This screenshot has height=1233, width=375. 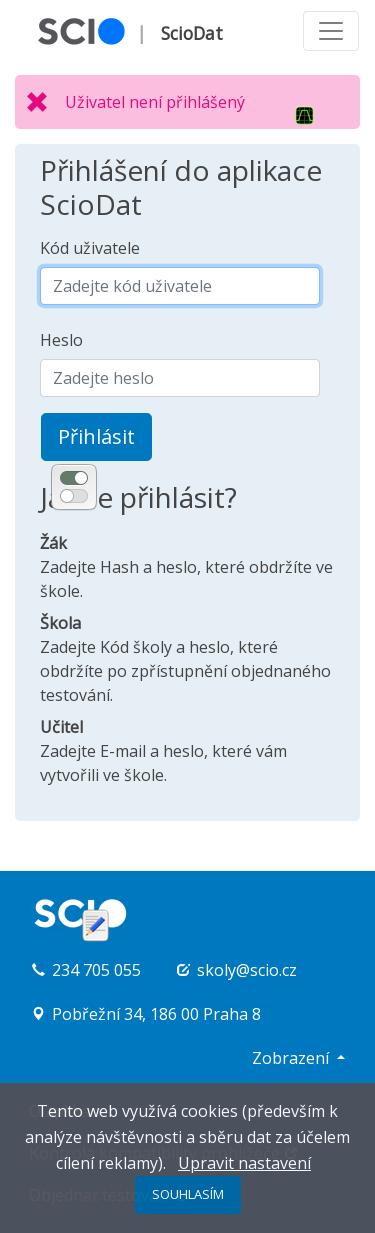 What do you see at coordinates (74, 487) in the screenshot?
I see `open gnome tweaks to customize system settings` at bounding box center [74, 487].